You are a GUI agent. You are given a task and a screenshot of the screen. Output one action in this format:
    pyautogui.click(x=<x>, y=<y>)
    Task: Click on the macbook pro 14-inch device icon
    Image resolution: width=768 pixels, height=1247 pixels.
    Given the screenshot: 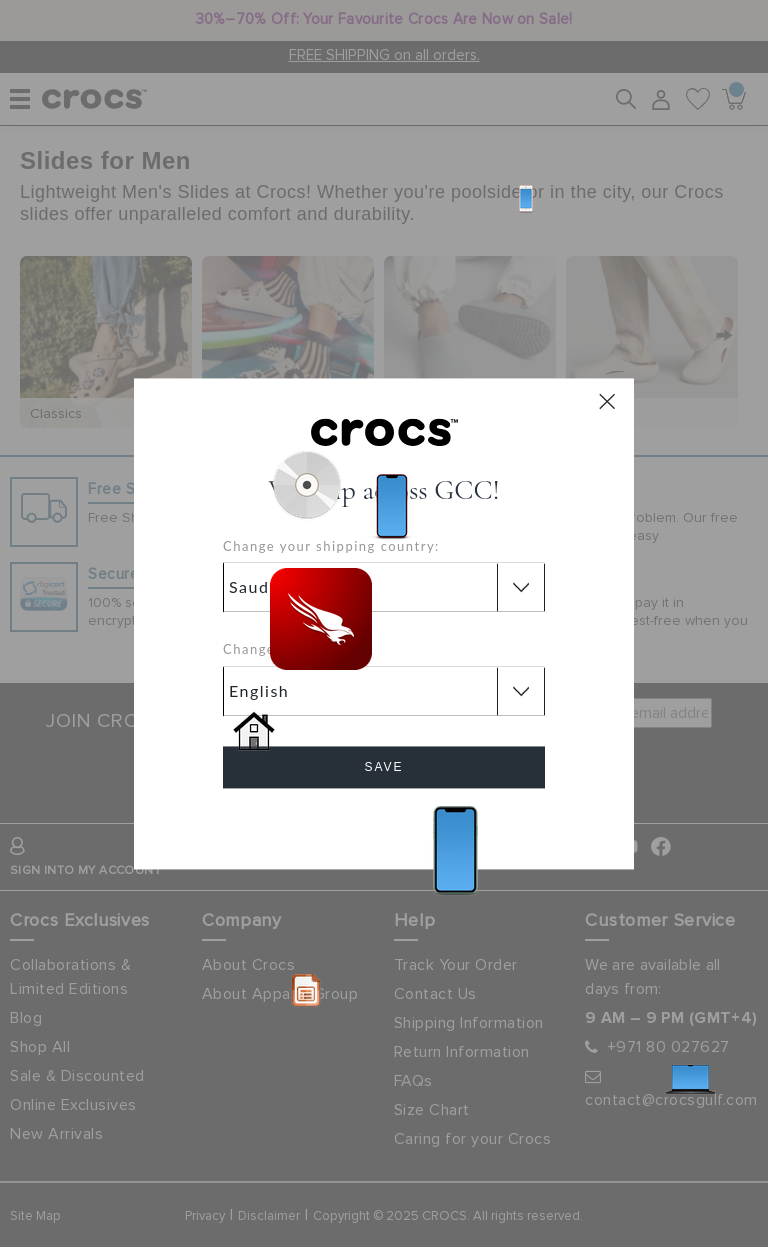 What is the action you would take?
    pyautogui.click(x=690, y=1075)
    